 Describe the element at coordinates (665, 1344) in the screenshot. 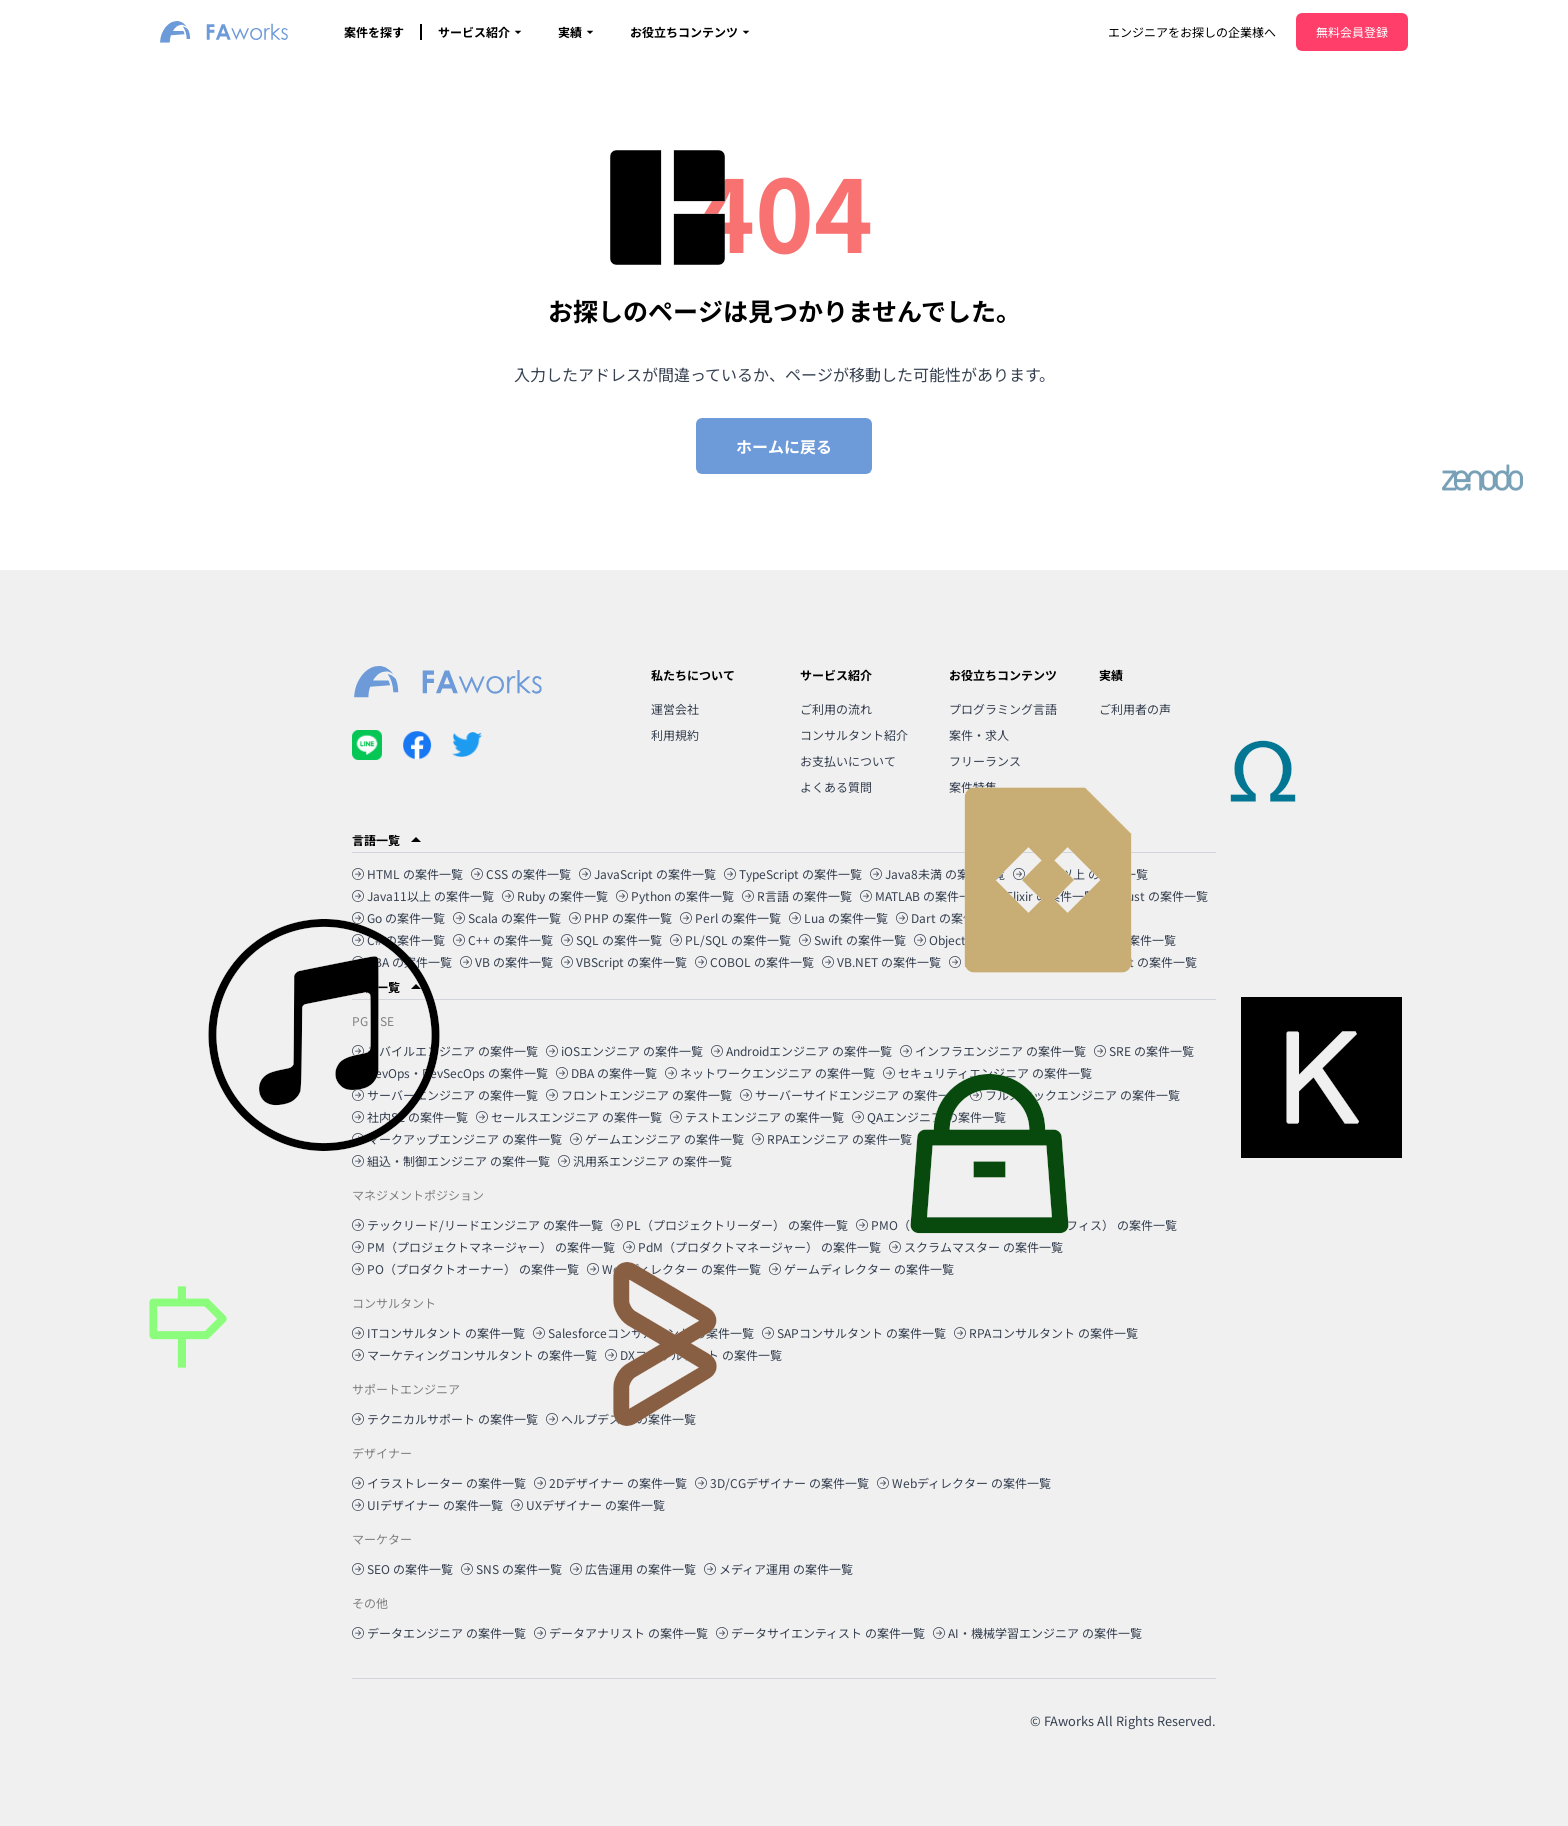

I see `BMC Software company logo` at that location.